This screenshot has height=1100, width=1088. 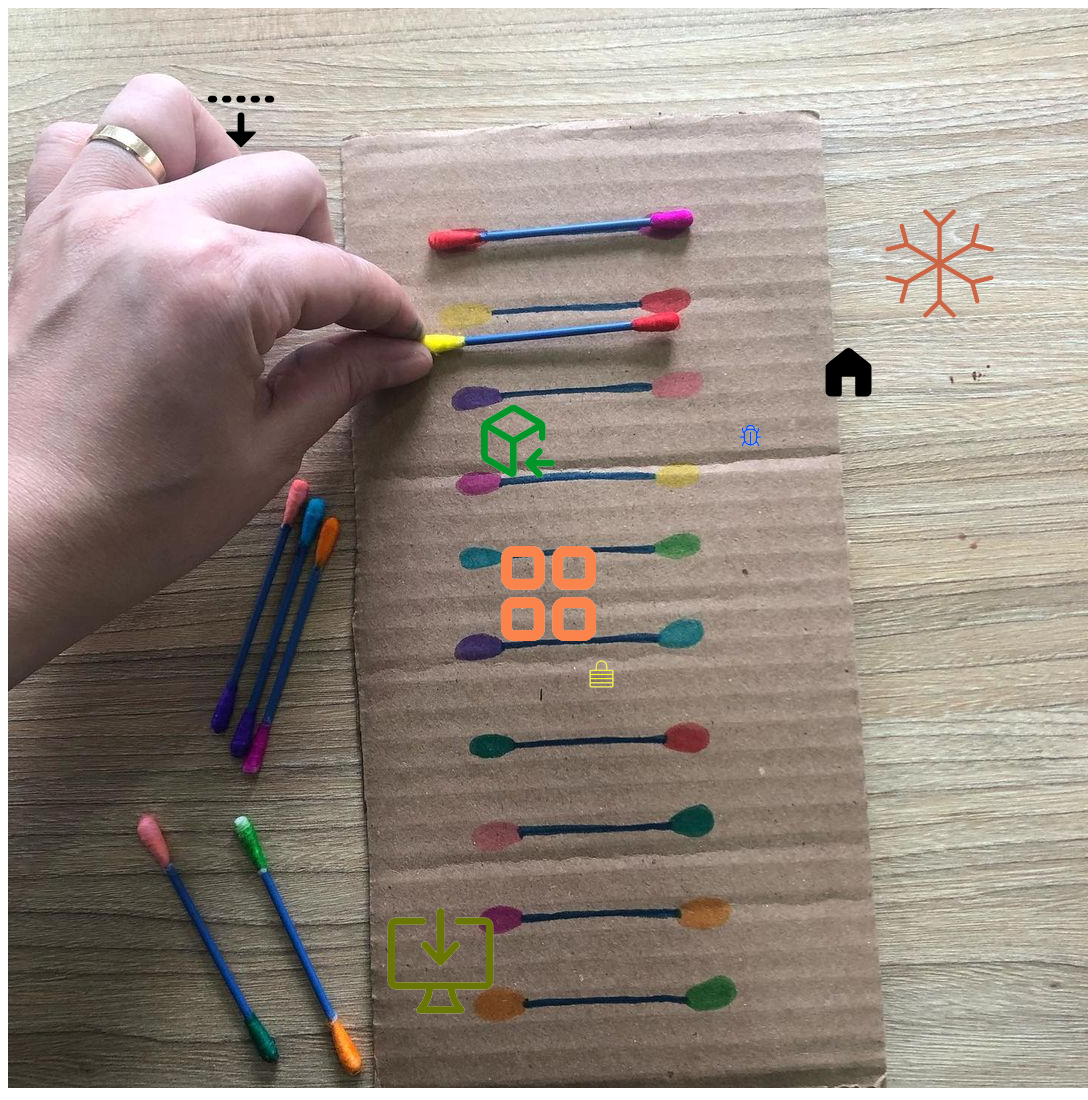 I want to click on go to home screen, so click(x=848, y=374).